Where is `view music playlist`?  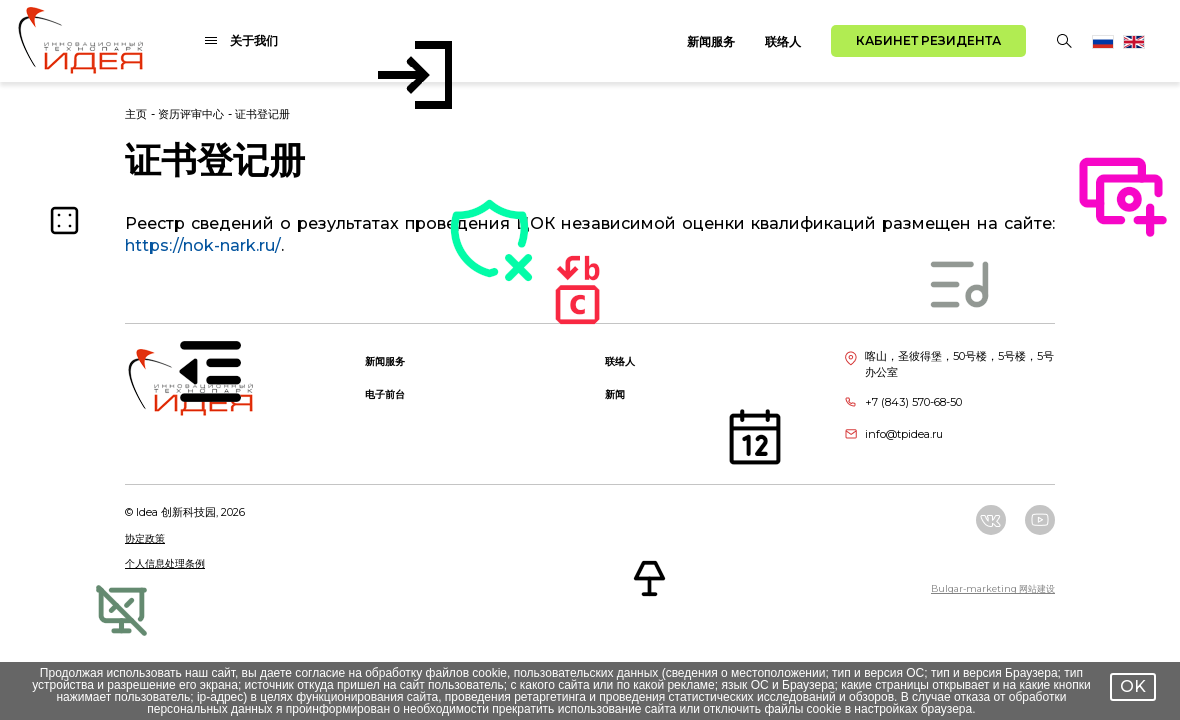
view music playlist is located at coordinates (959, 284).